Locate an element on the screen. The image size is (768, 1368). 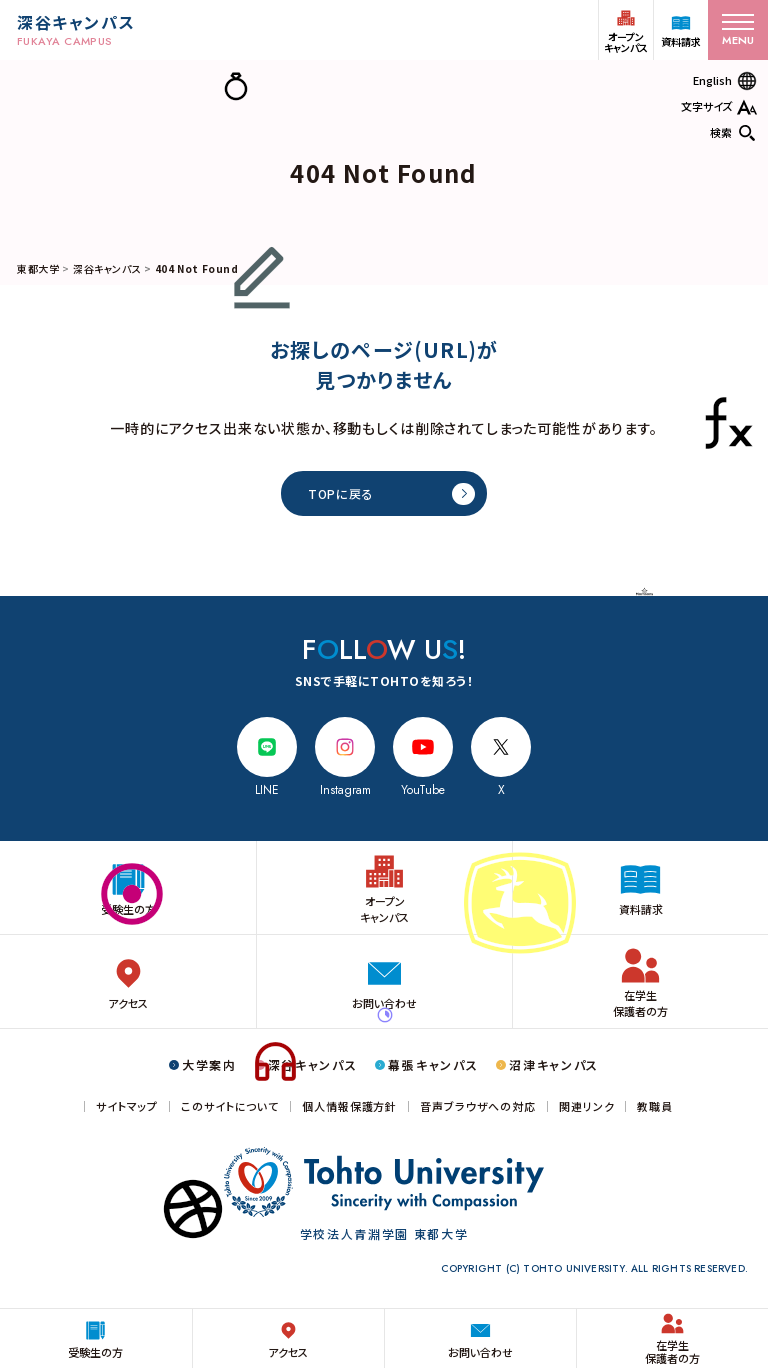
access jewelry or luxury shopping category is located at coordinates (236, 87).